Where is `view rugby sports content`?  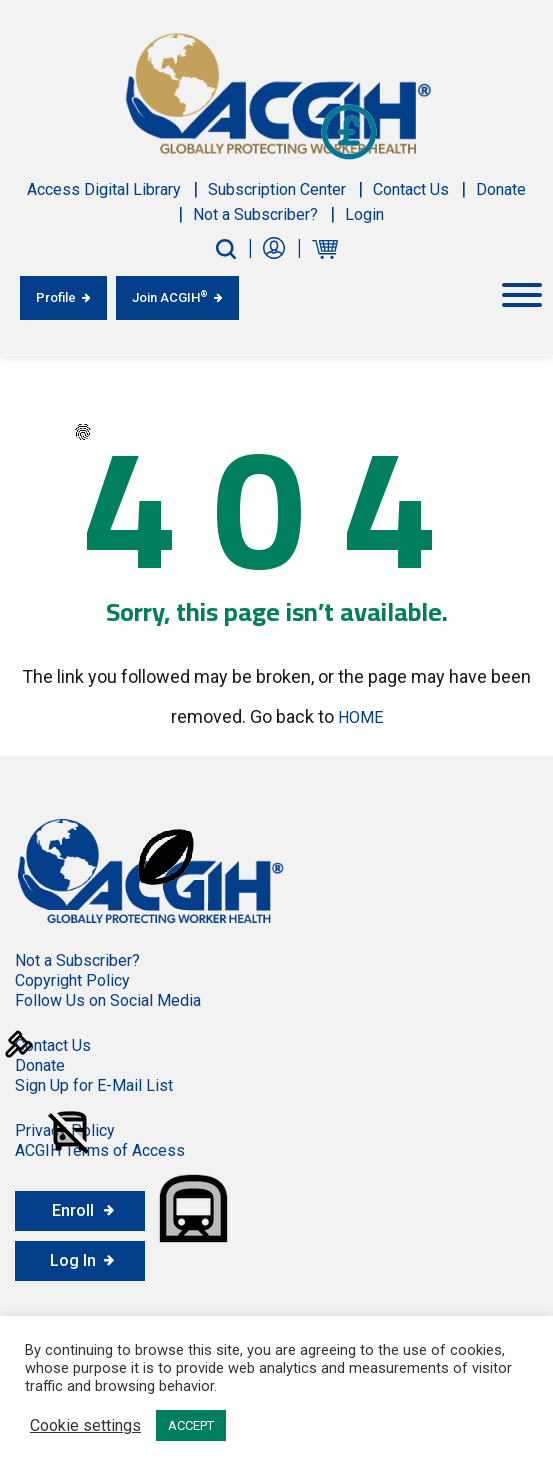 view rugby sports content is located at coordinates (166, 857).